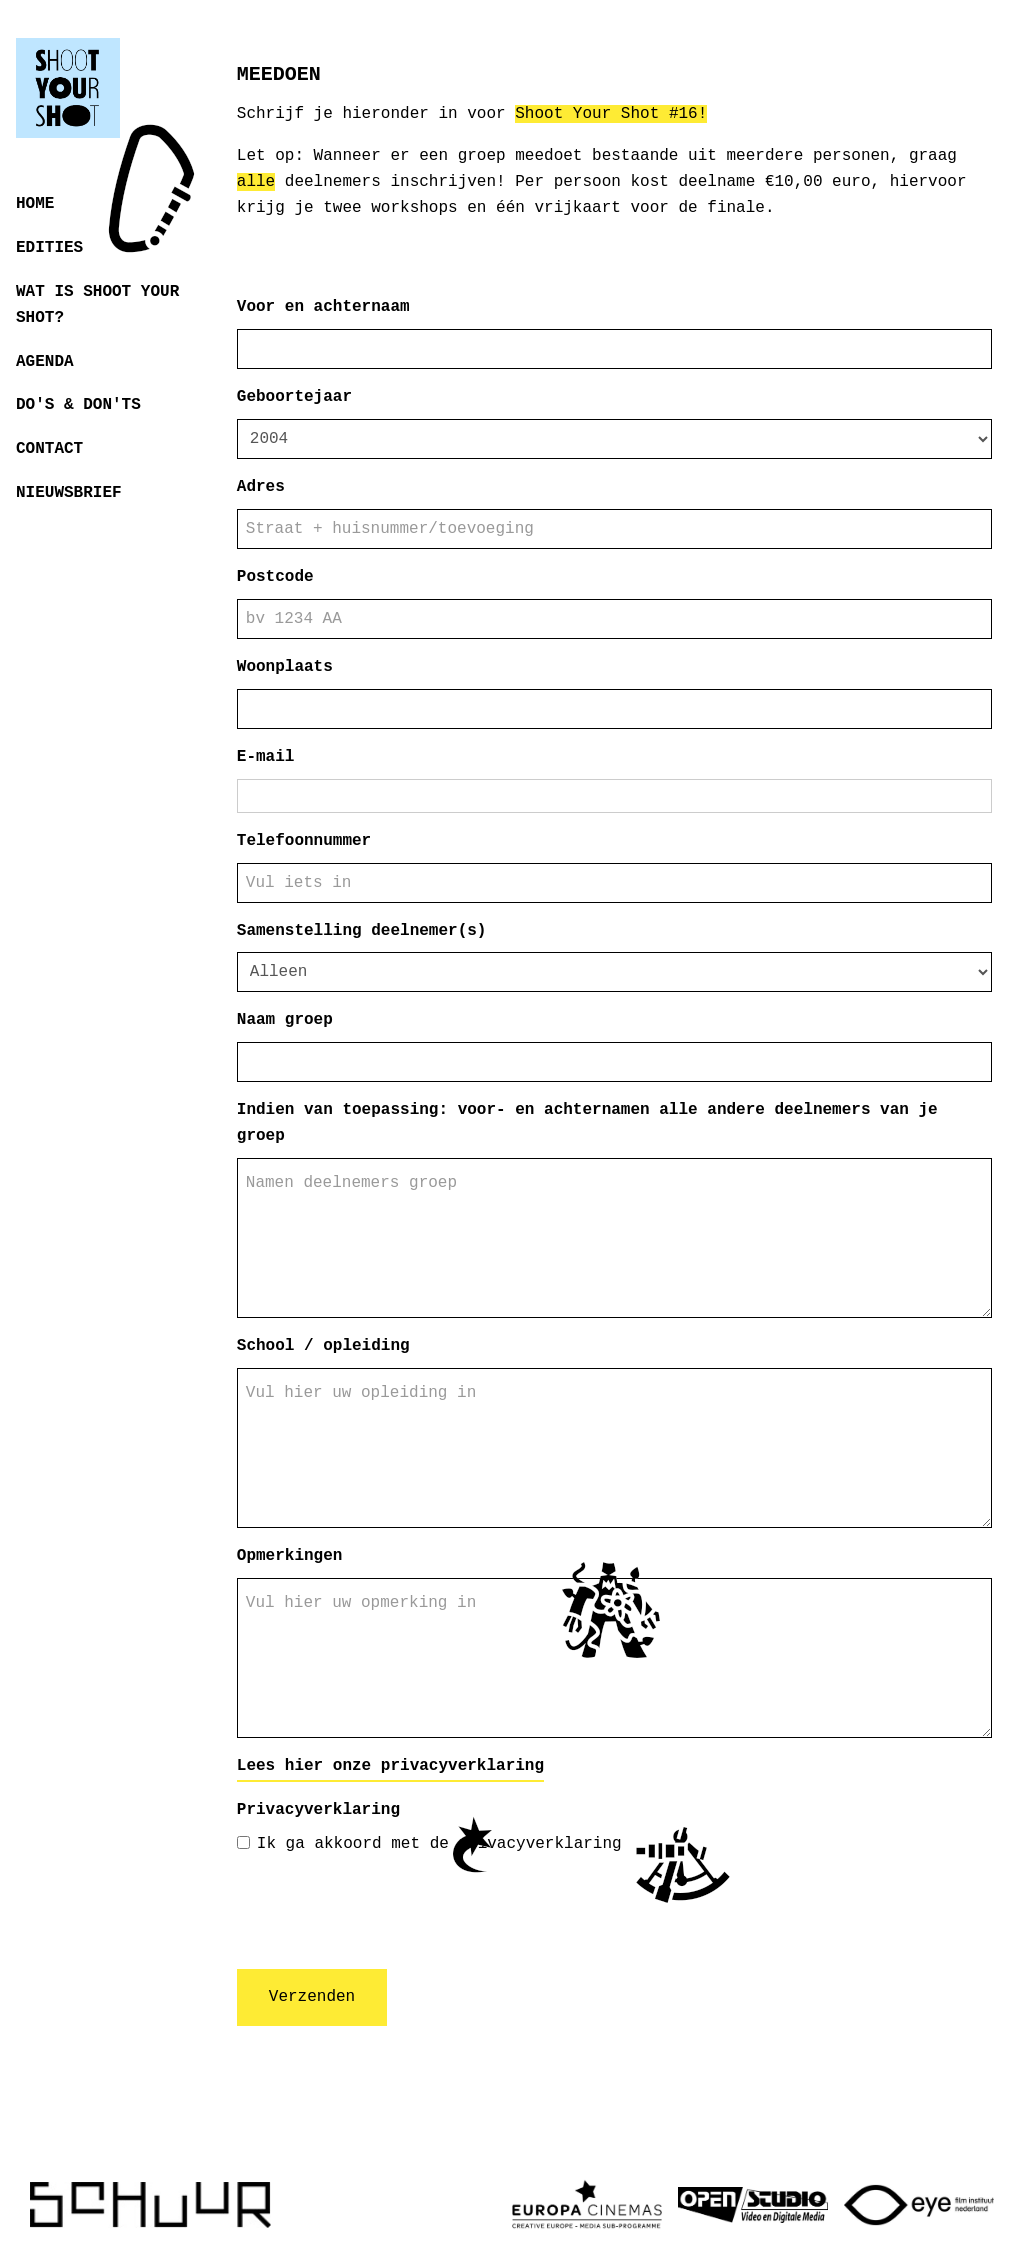 The width and height of the screenshot is (1024, 2246). I want to click on climbing or outdoor gear category, so click(151, 188).